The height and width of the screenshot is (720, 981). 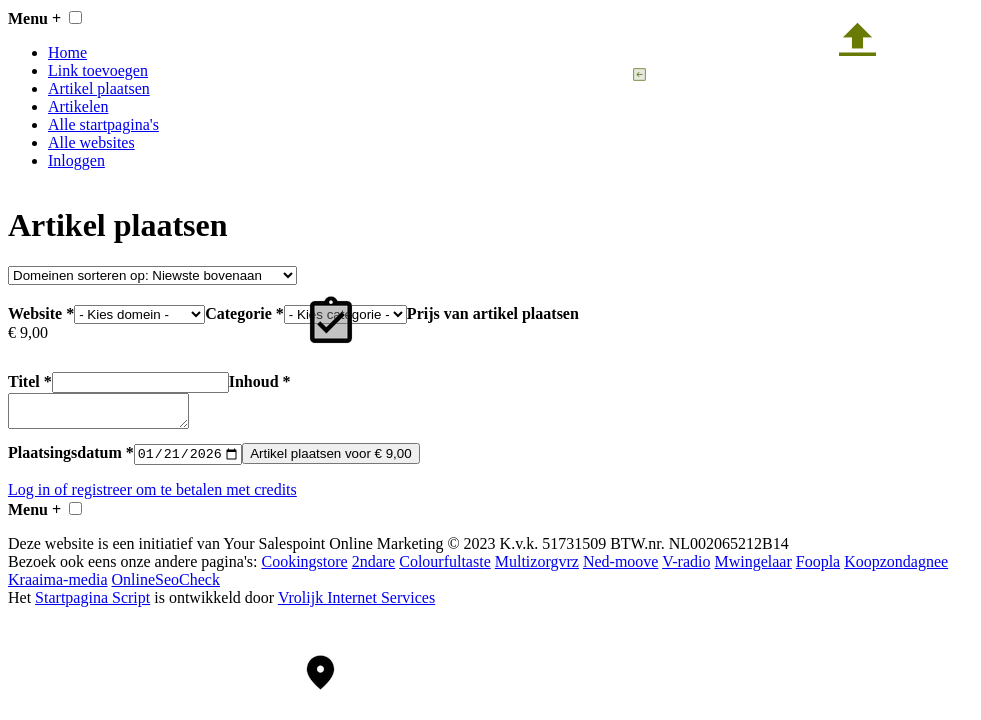 What do you see at coordinates (331, 322) in the screenshot?
I see `view completed tasks or assignments` at bounding box center [331, 322].